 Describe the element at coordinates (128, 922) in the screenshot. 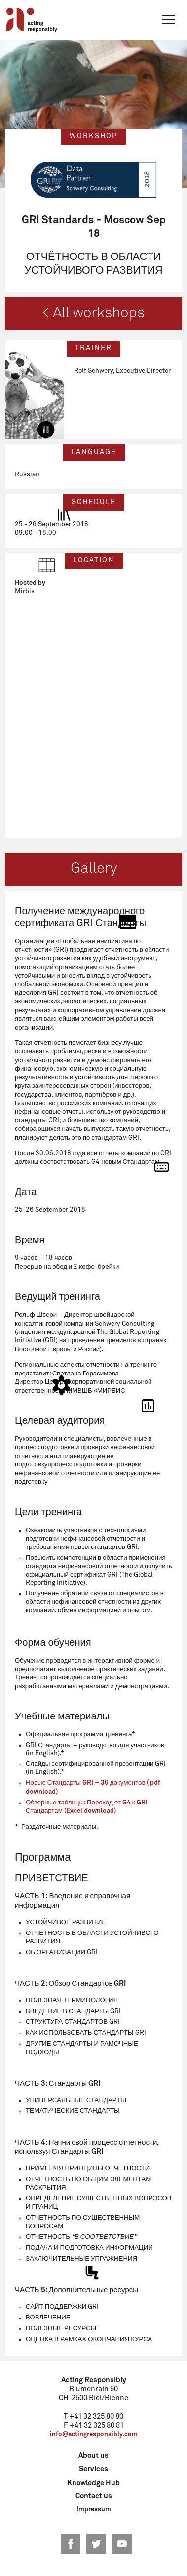

I see `enable subtitles or closed captions` at that location.